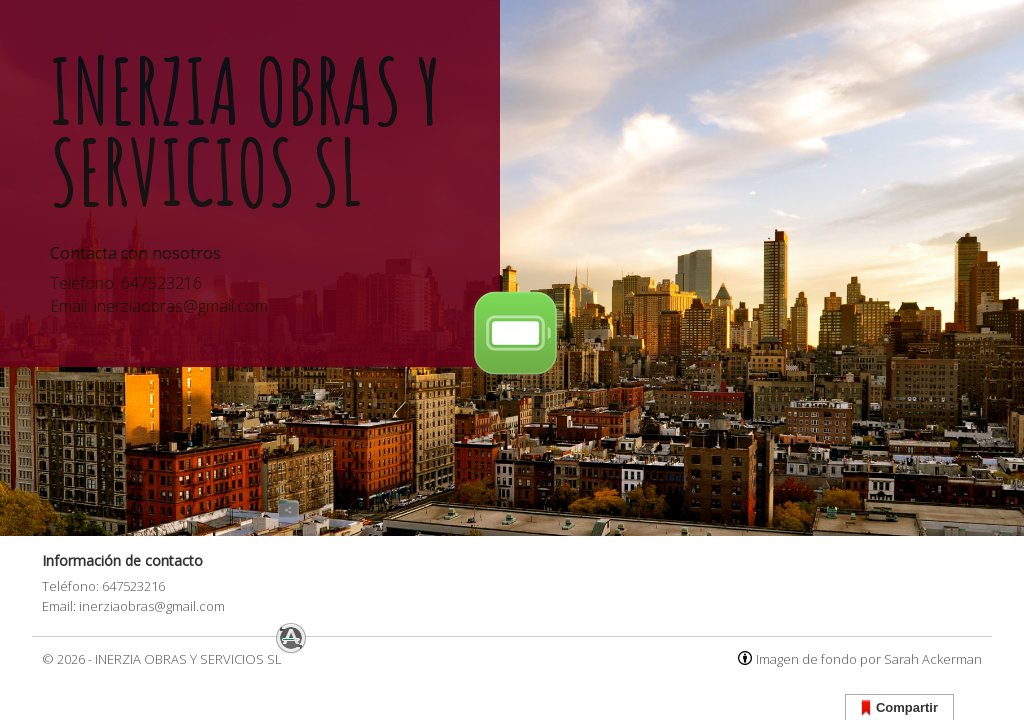  What do you see at coordinates (288, 508) in the screenshot?
I see `open your public shared folder` at bounding box center [288, 508].